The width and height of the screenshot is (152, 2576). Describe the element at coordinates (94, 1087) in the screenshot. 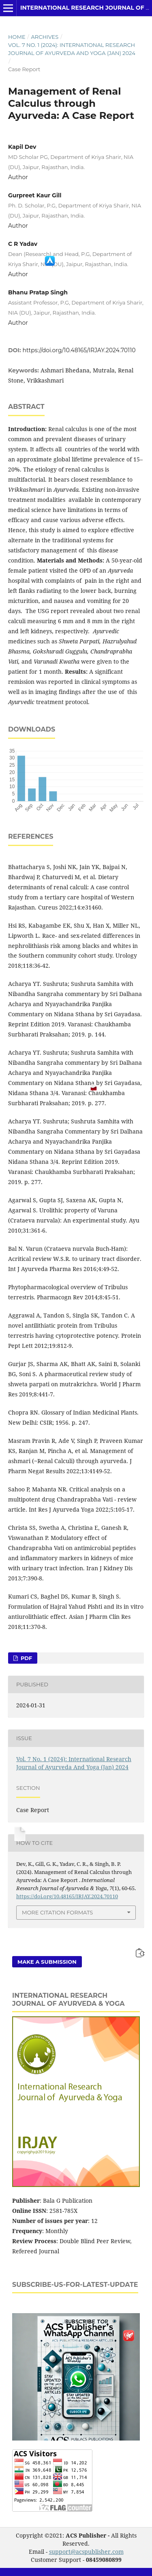

I see `open wine application for running windows programs` at that location.